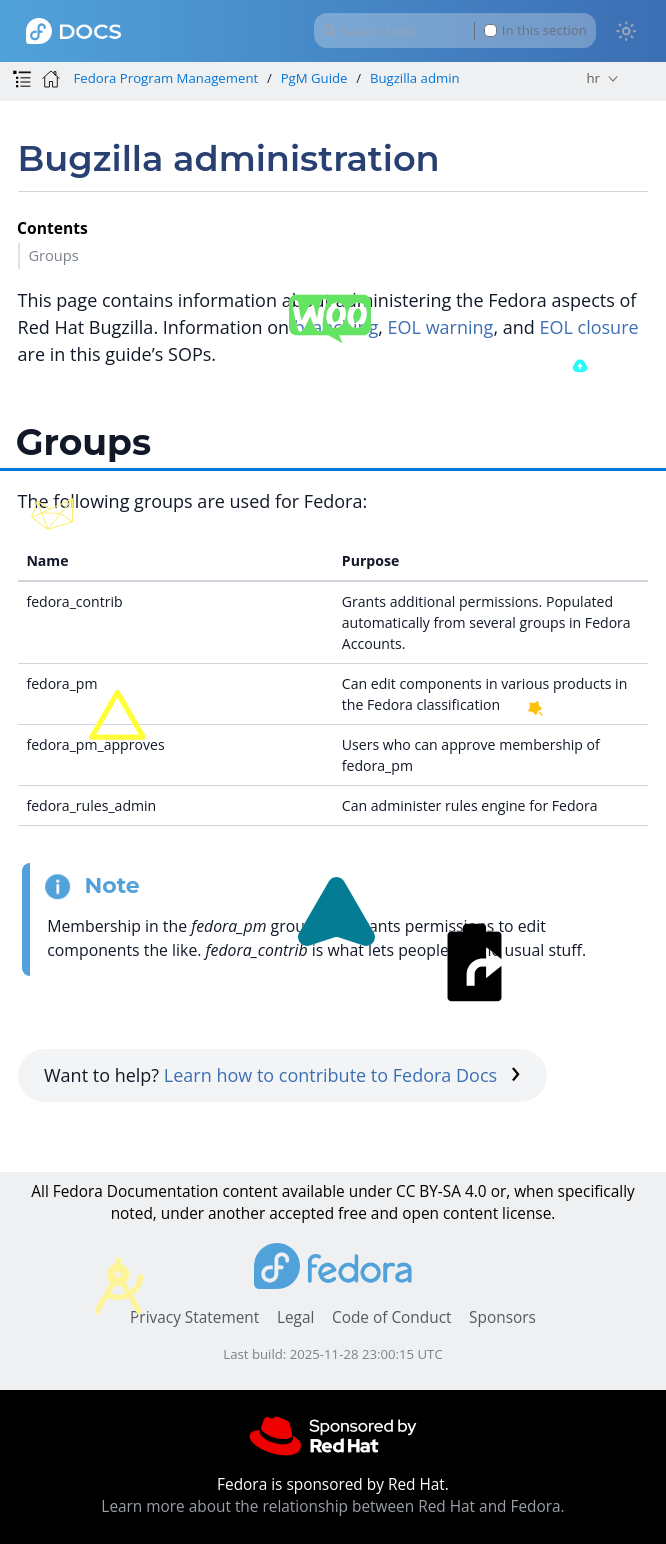 The image size is (666, 1544). I want to click on access precision drawing or design tools, so click(118, 1286).